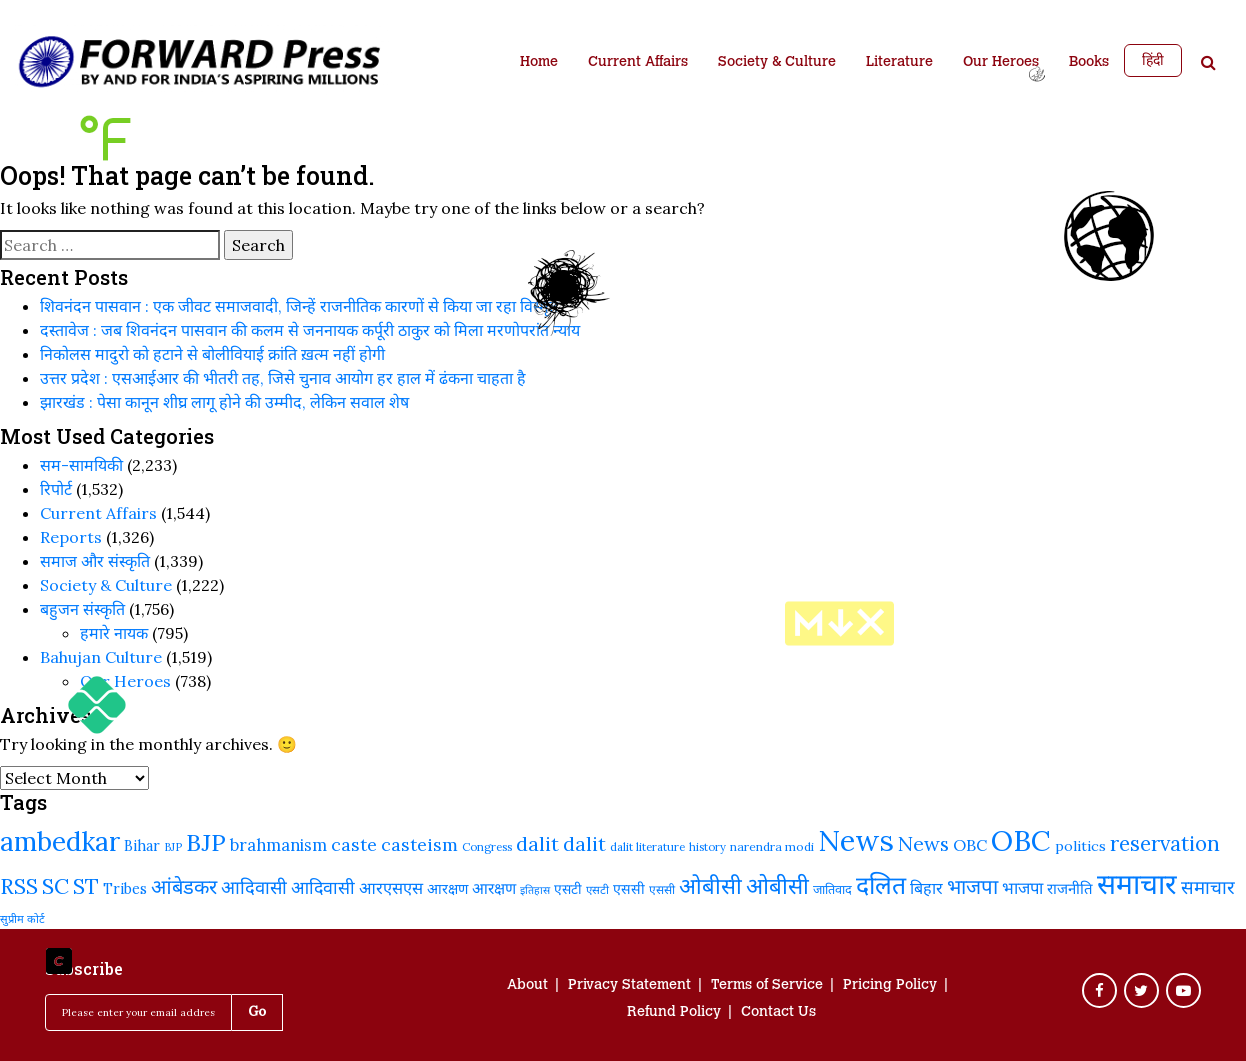  Describe the element at coordinates (97, 705) in the screenshot. I see `pay with pix instant payment` at that location.